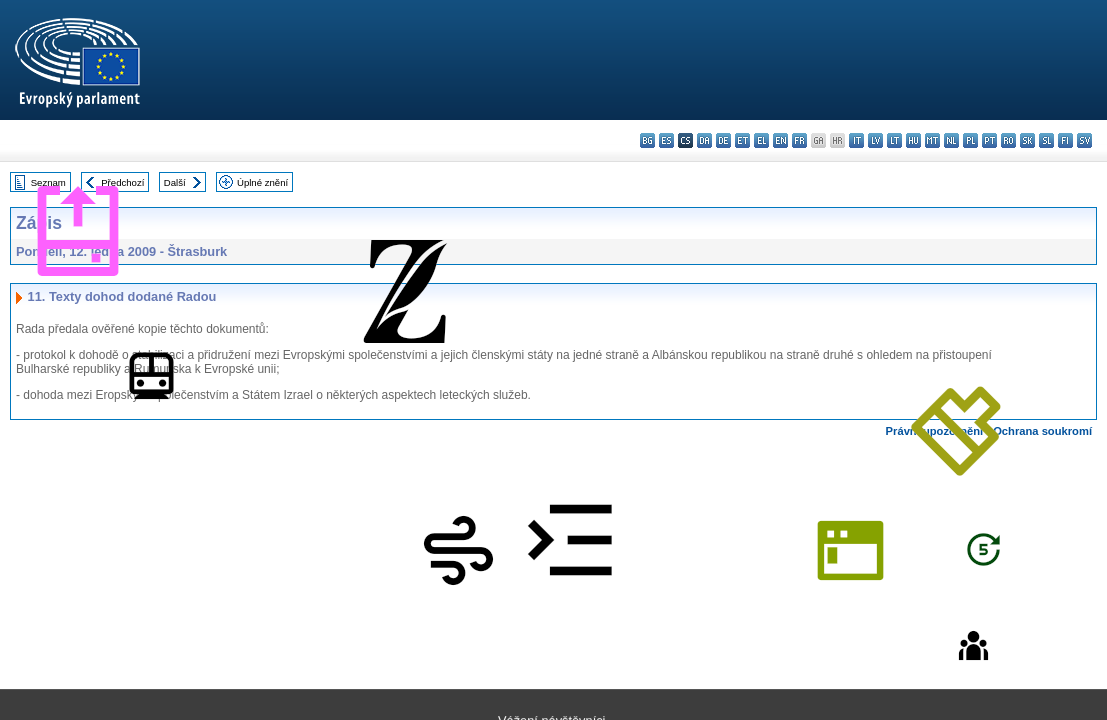  What do you see at coordinates (78, 231) in the screenshot?
I see `uninstall an application` at bounding box center [78, 231].